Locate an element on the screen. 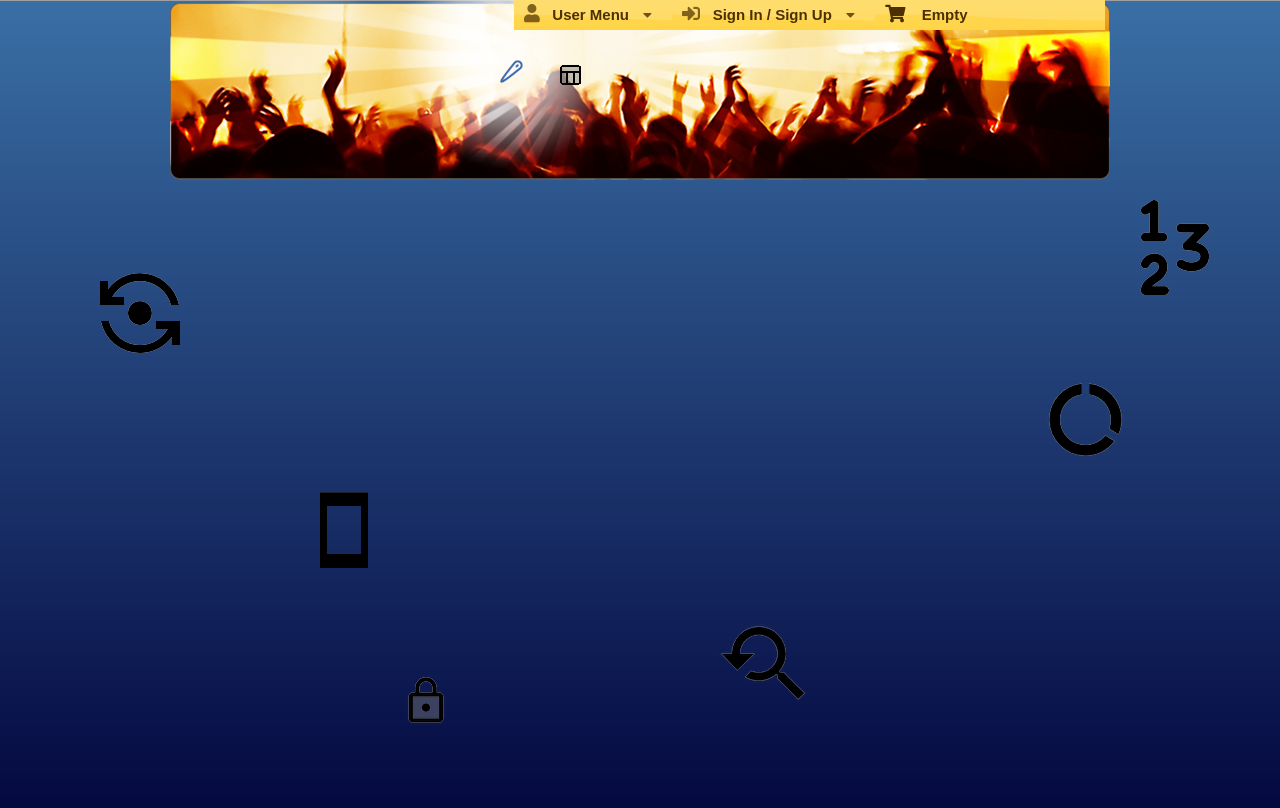 Image resolution: width=1280 pixels, height=808 pixels. indicates mobile device or smartphone view is located at coordinates (344, 530).